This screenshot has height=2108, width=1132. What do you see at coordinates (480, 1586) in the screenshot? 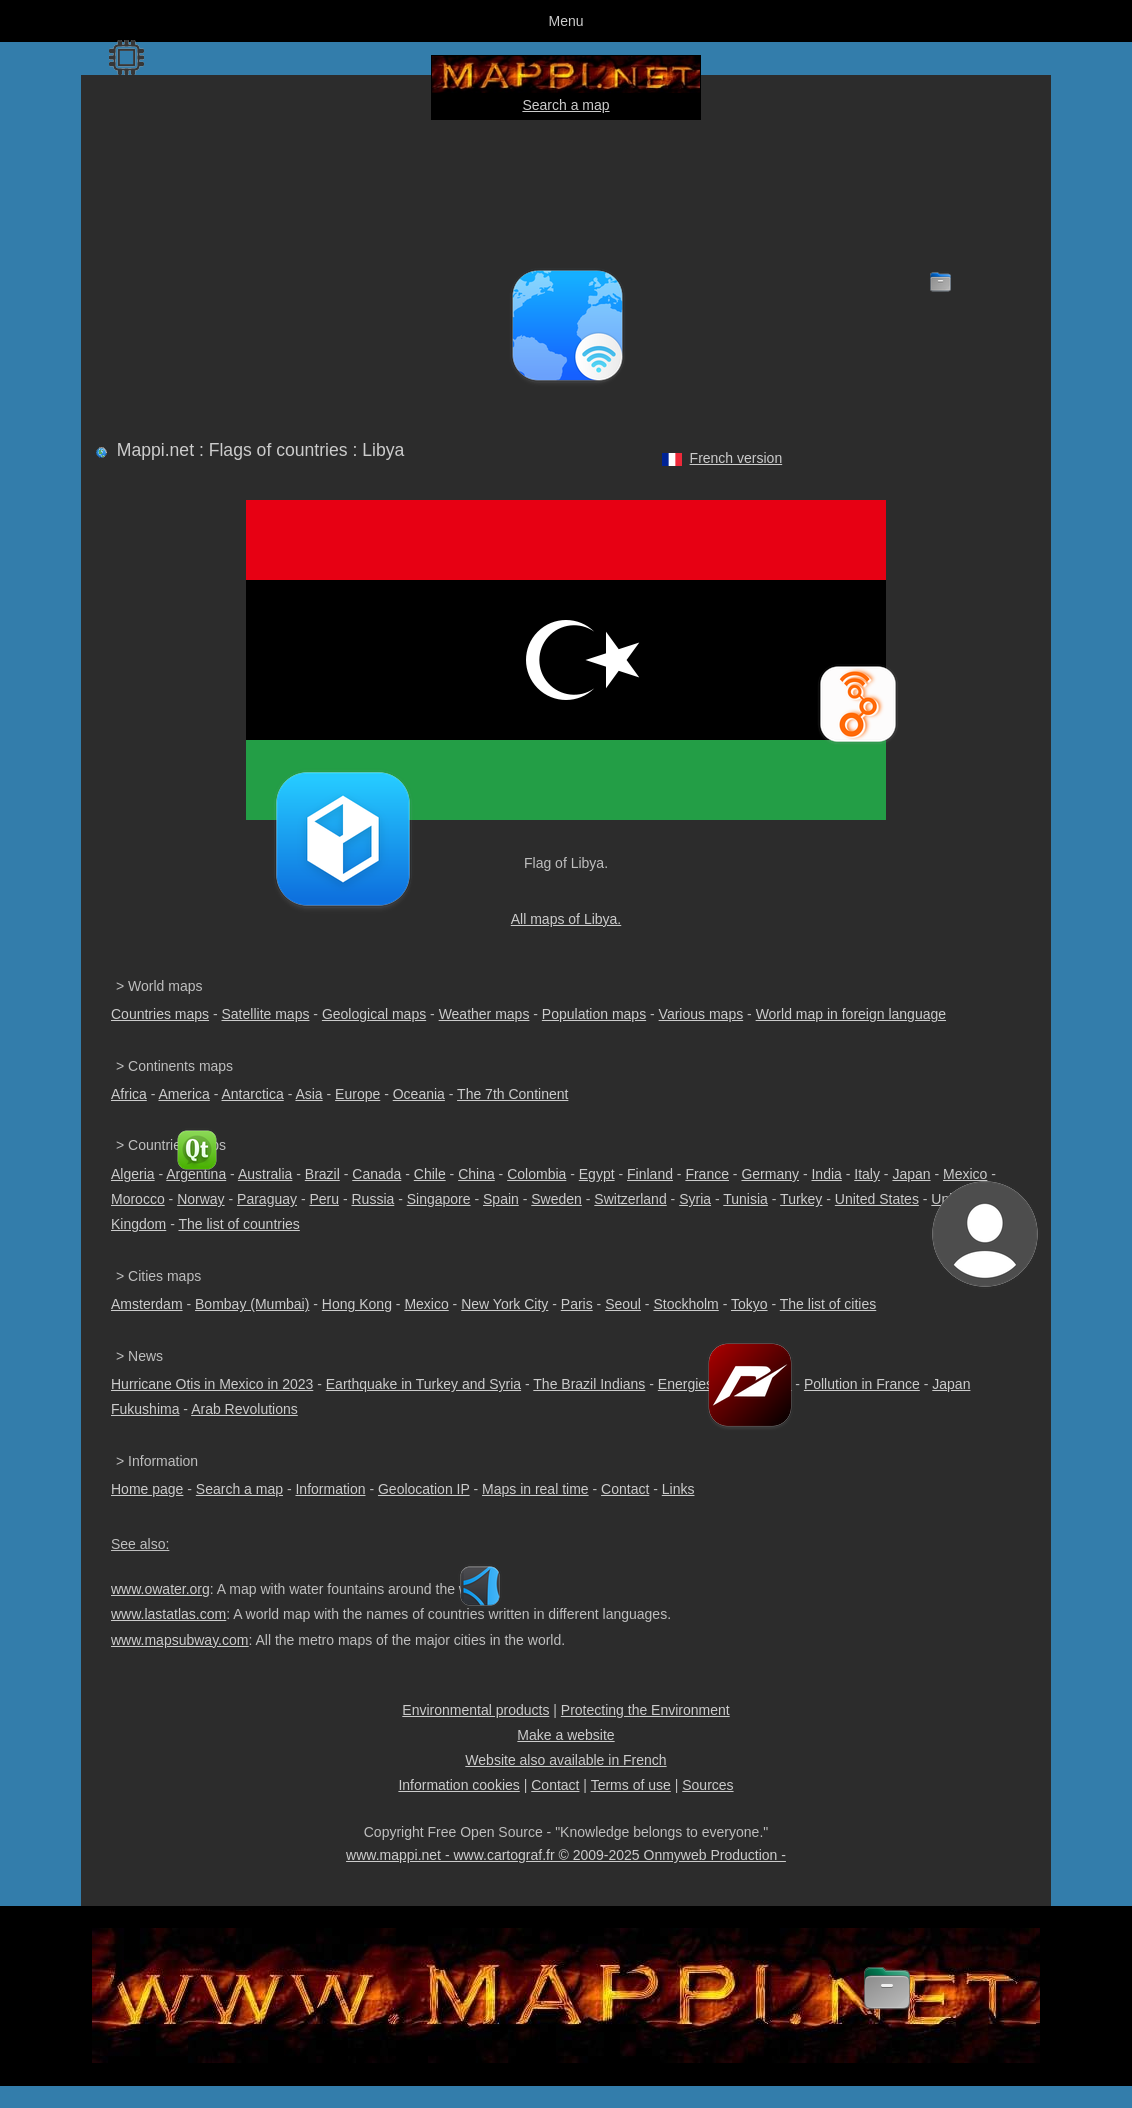
I see `open Adobe Acrobat Reader` at bounding box center [480, 1586].